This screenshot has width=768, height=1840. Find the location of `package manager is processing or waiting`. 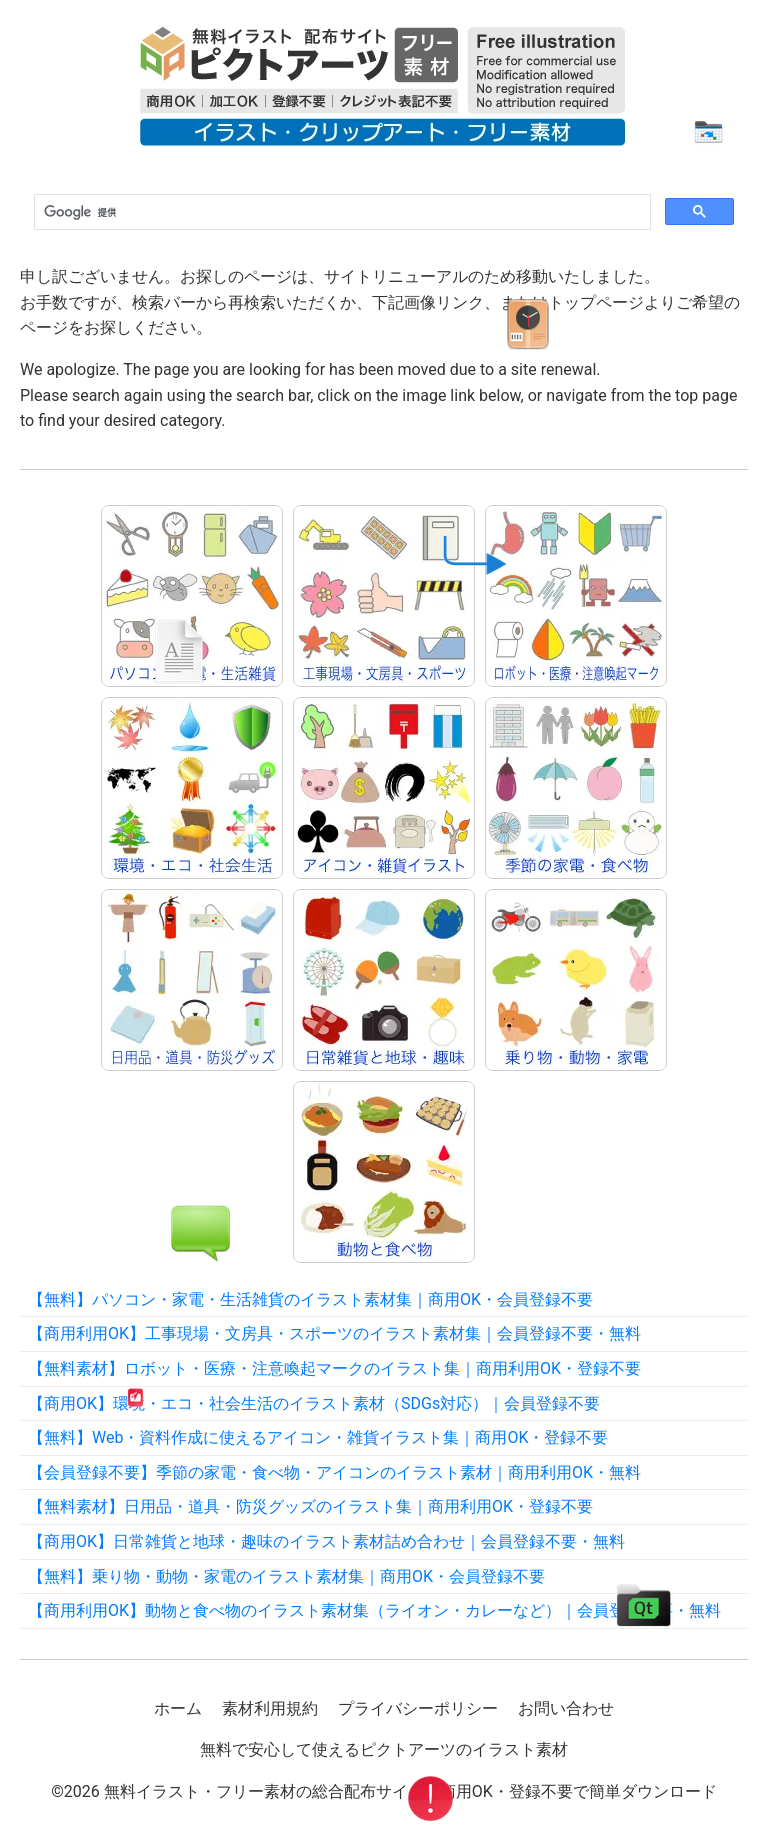

package manager is processing or waiting is located at coordinates (528, 324).